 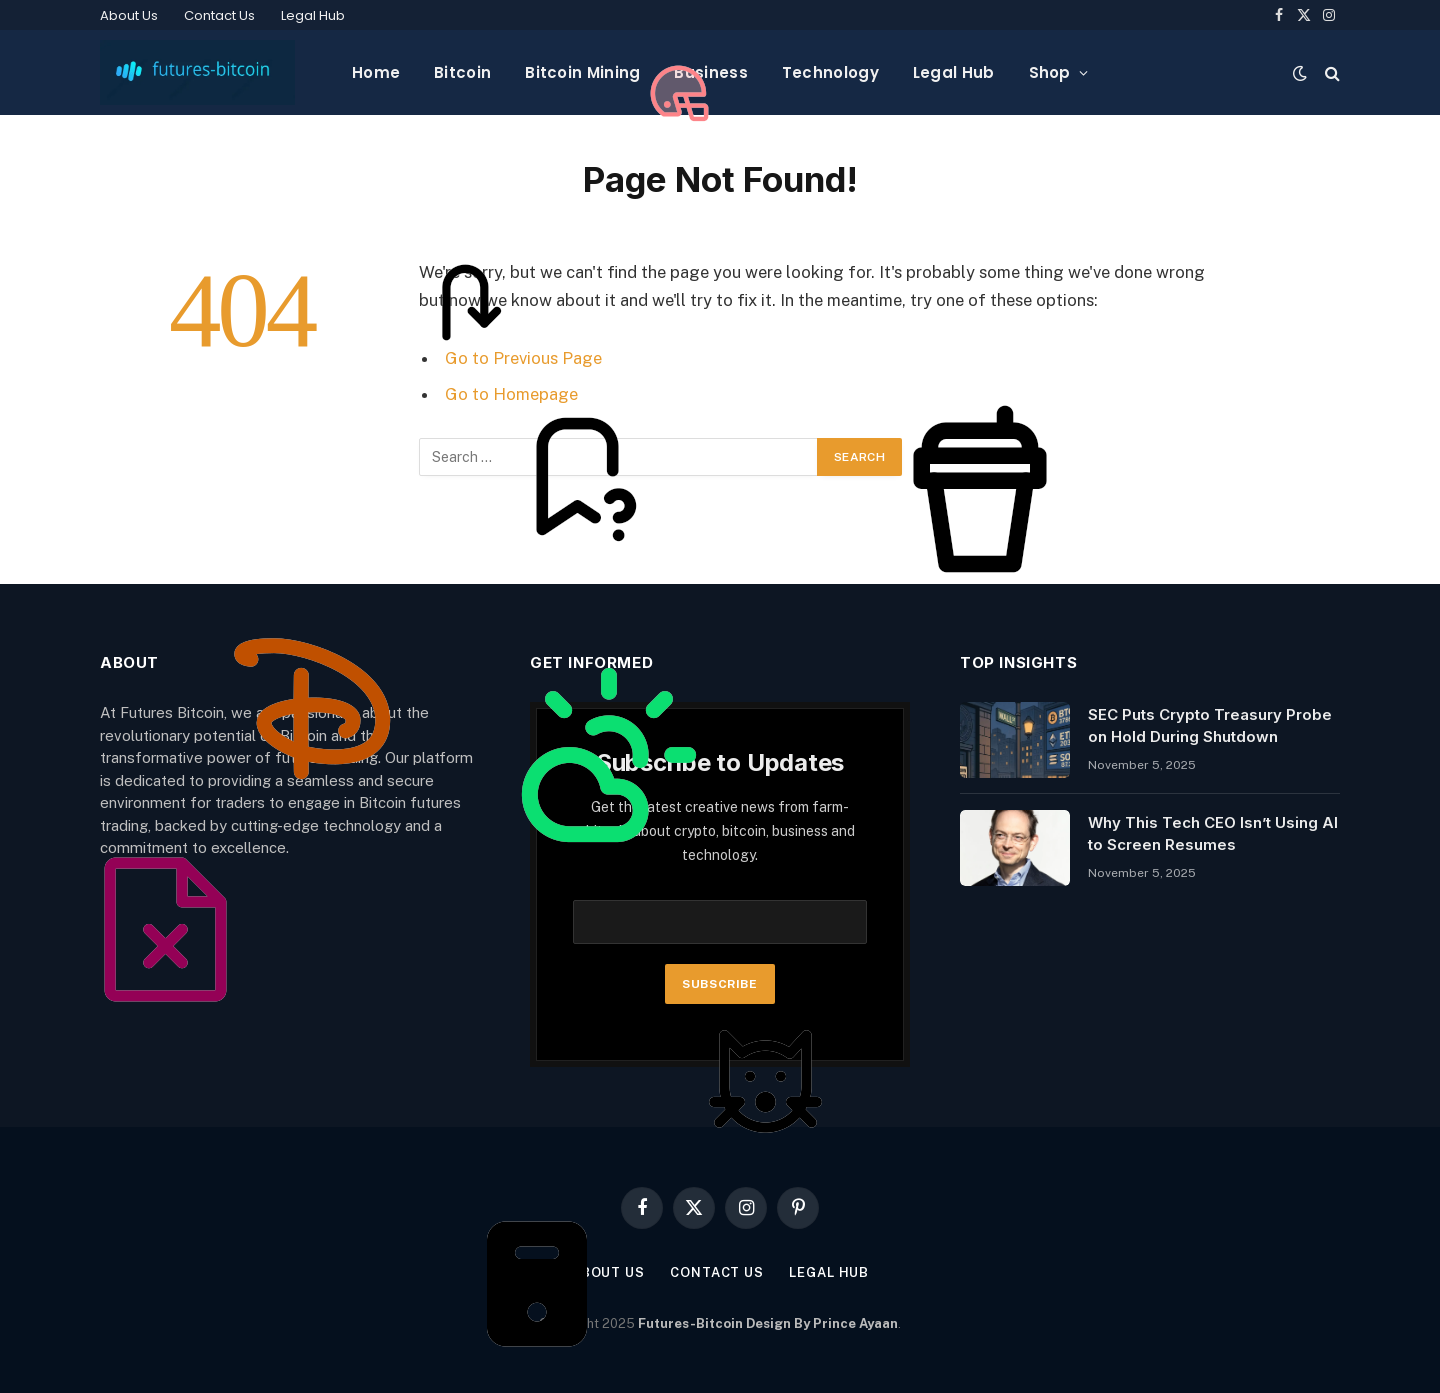 What do you see at coordinates (679, 94) in the screenshot?
I see `access football or sports content` at bounding box center [679, 94].